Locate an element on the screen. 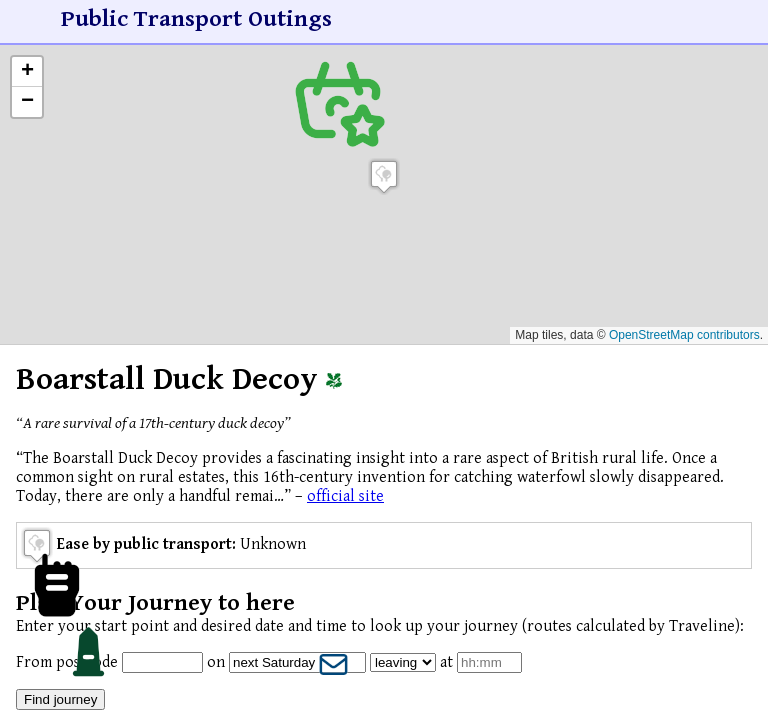  view monuments or landmarks nearby is located at coordinates (88, 653).